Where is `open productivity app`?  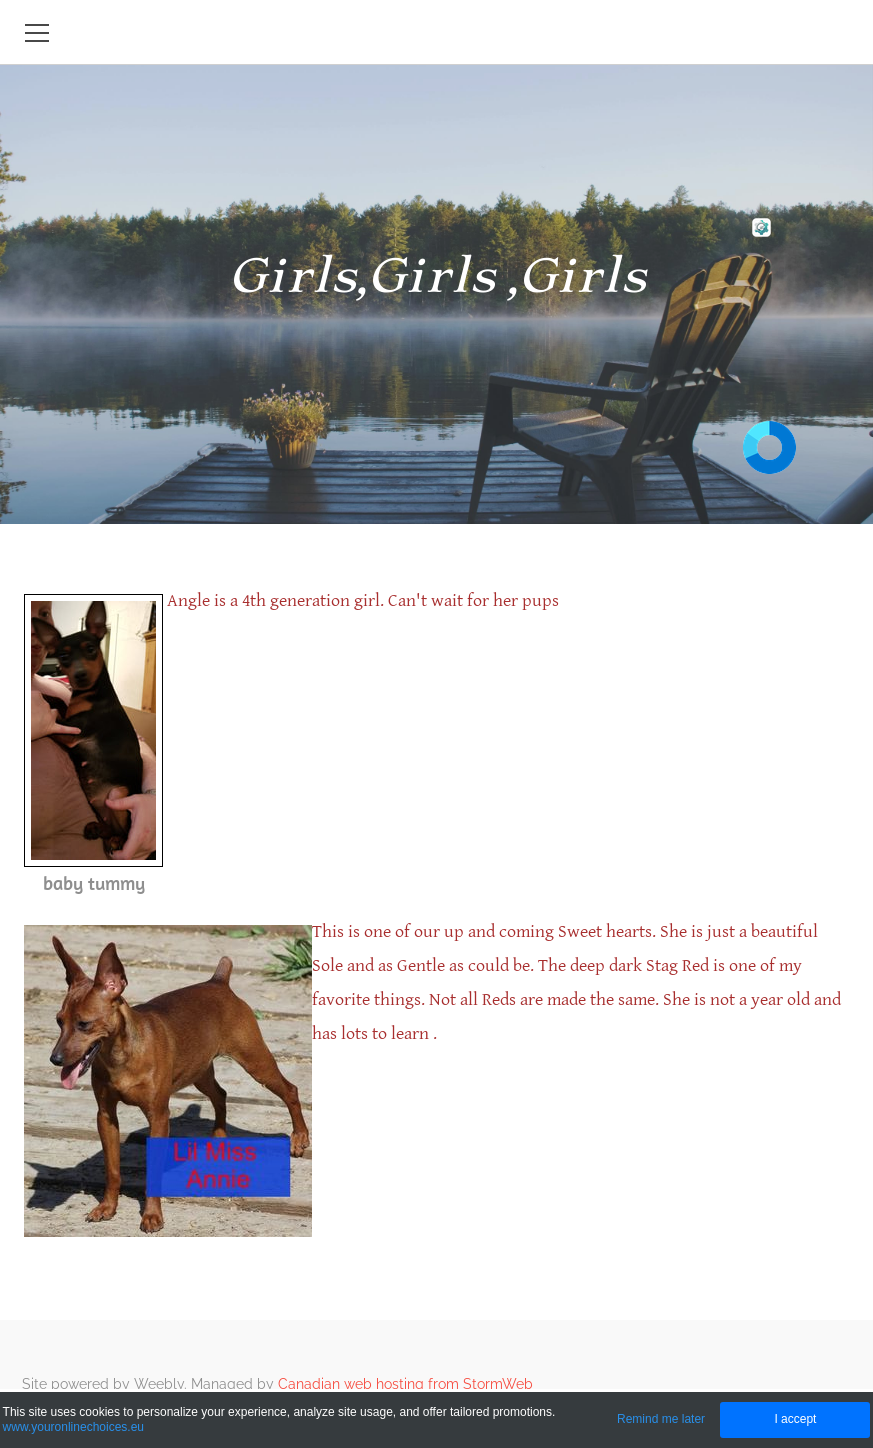 open productivity app is located at coordinates (769, 447).